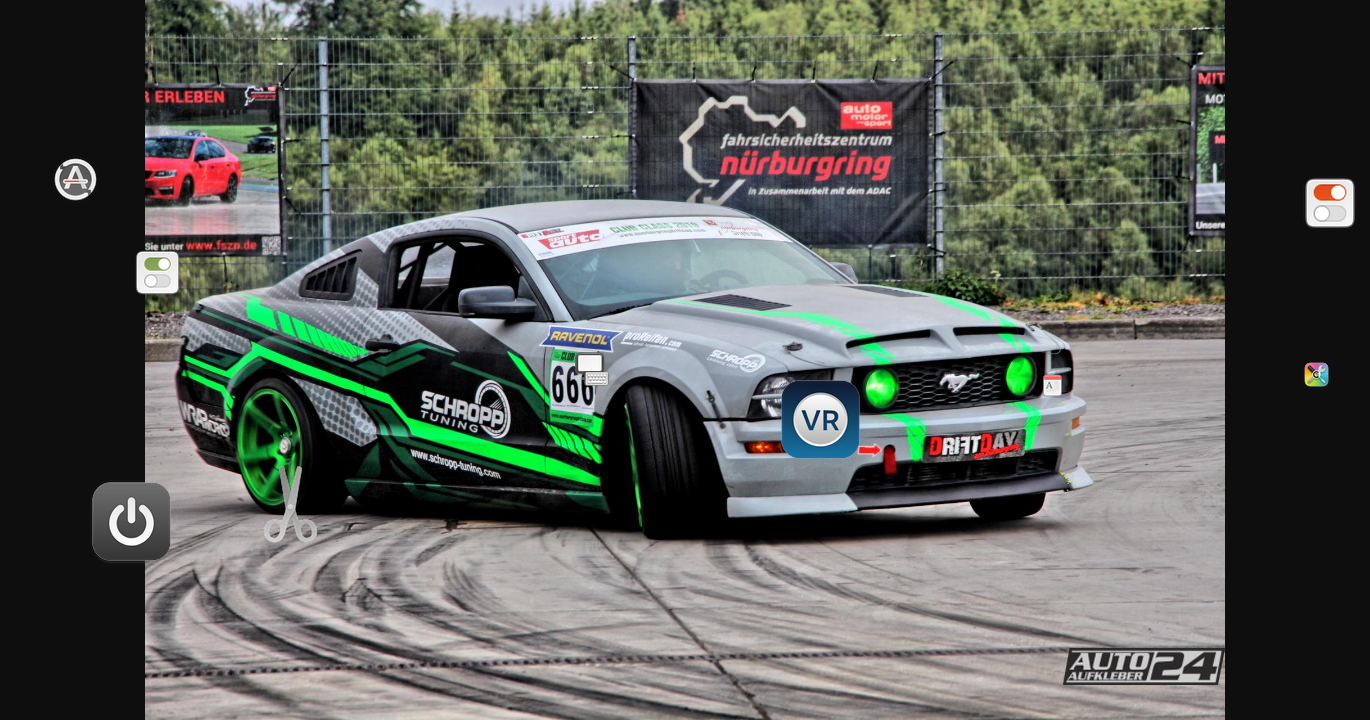 Image resolution: width=1370 pixels, height=720 pixels. Describe the element at coordinates (290, 504) in the screenshot. I see `cut selected content to clipboard` at that location.